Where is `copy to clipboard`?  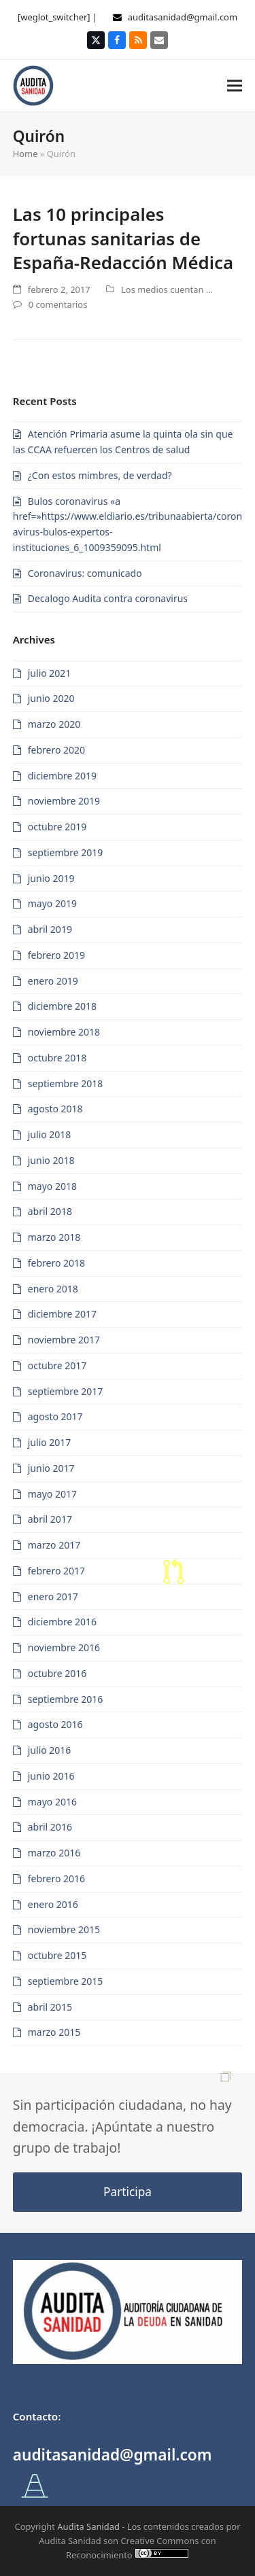
copy to clipboard is located at coordinates (226, 2077).